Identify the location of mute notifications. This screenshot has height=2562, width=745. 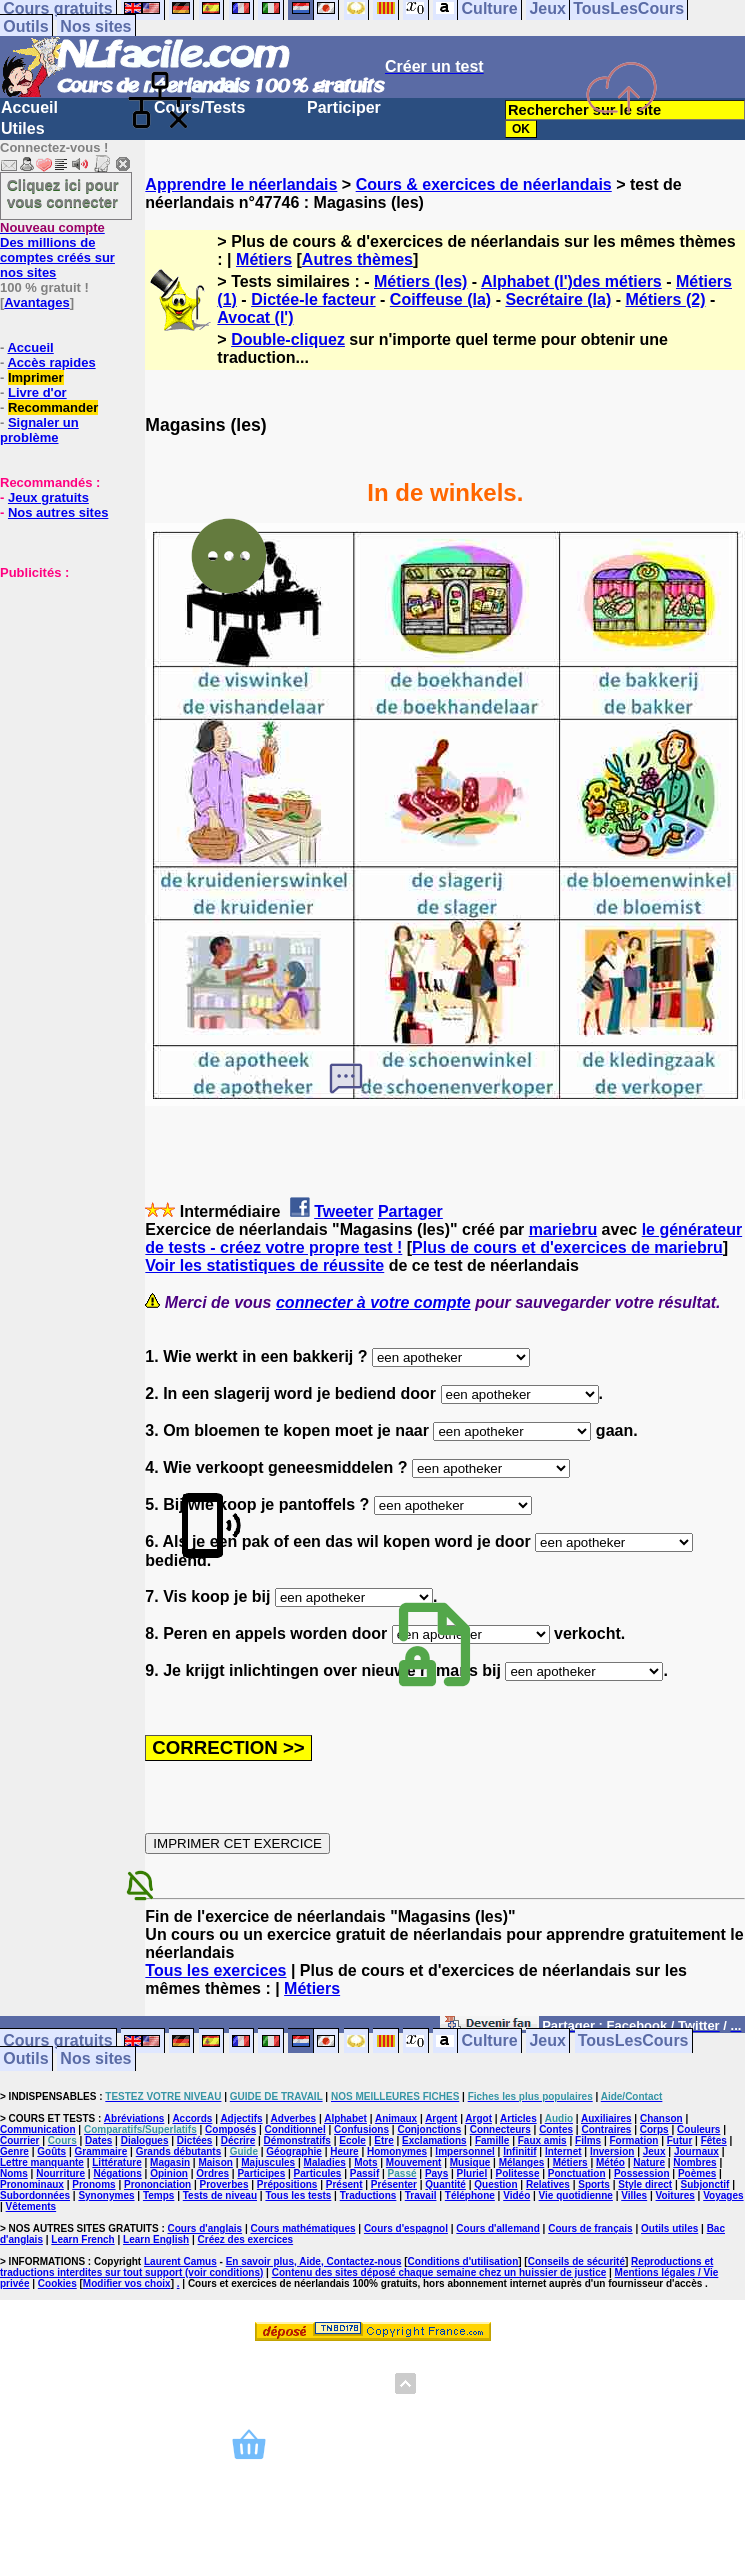
(140, 1885).